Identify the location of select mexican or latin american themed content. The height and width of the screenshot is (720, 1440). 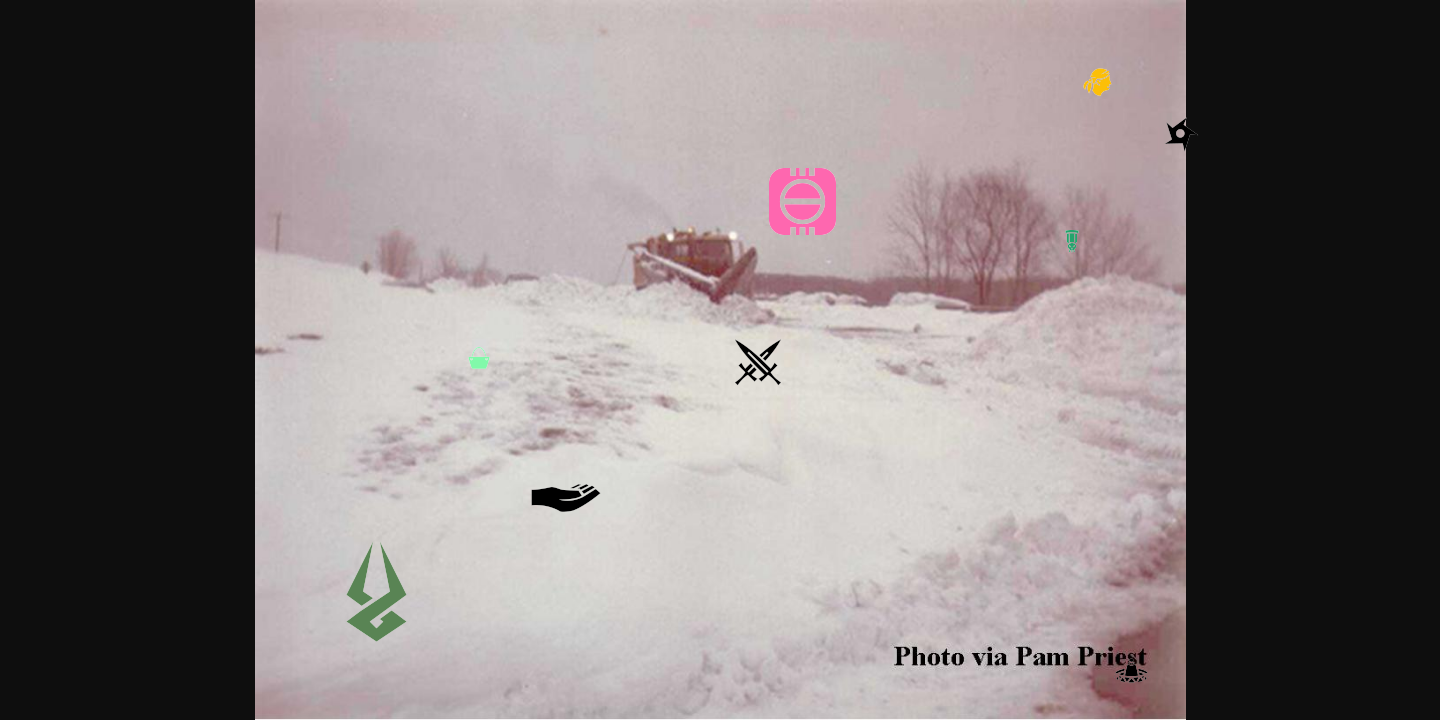
(1131, 670).